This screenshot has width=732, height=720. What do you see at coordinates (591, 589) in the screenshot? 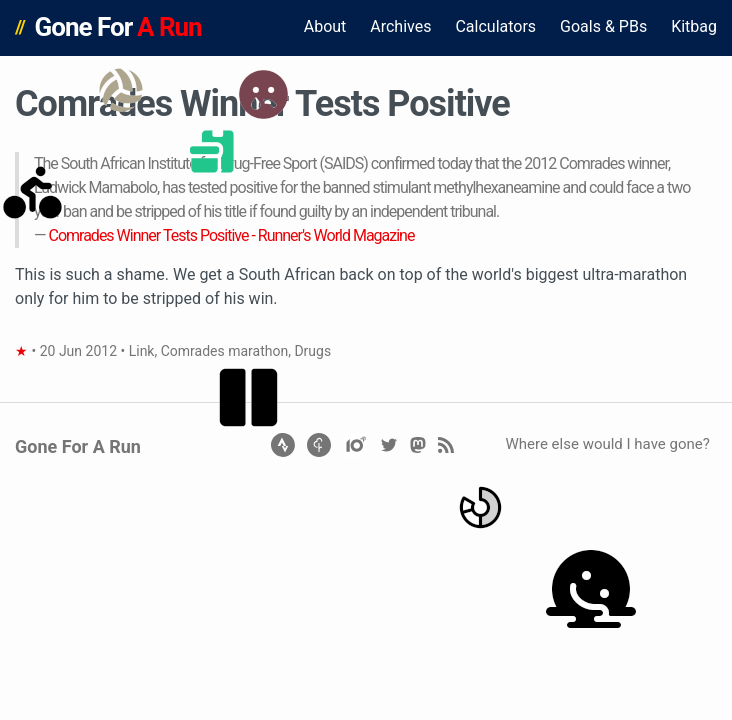
I see `indicates something is overwhelmed or struggling` at bounding box center [591, 589].